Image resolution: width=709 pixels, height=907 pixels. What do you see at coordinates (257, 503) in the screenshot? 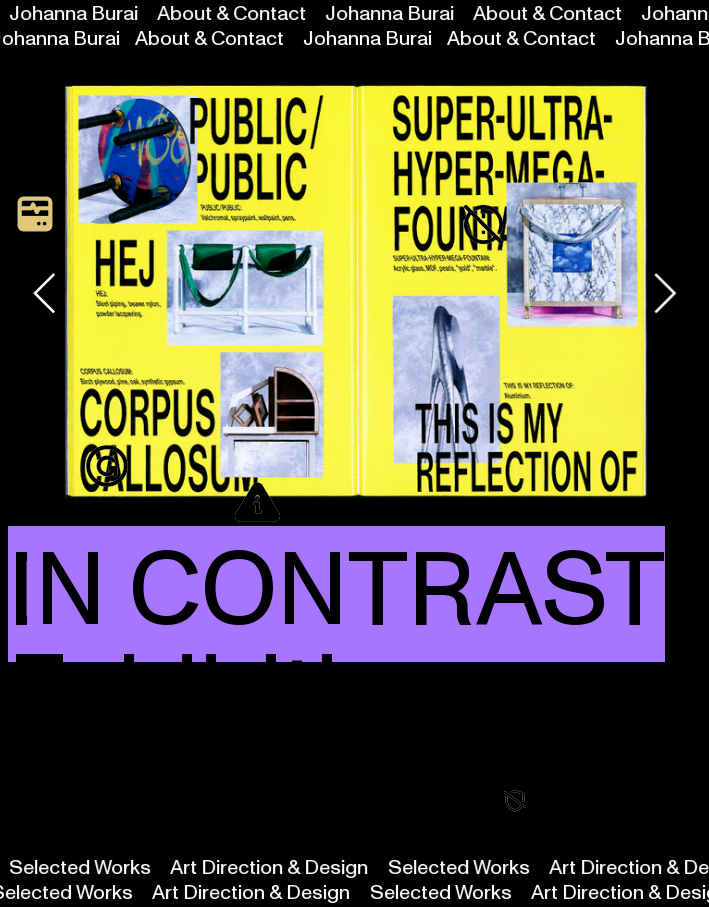
I see `view important information or notice` at bounding box center [257, 503].